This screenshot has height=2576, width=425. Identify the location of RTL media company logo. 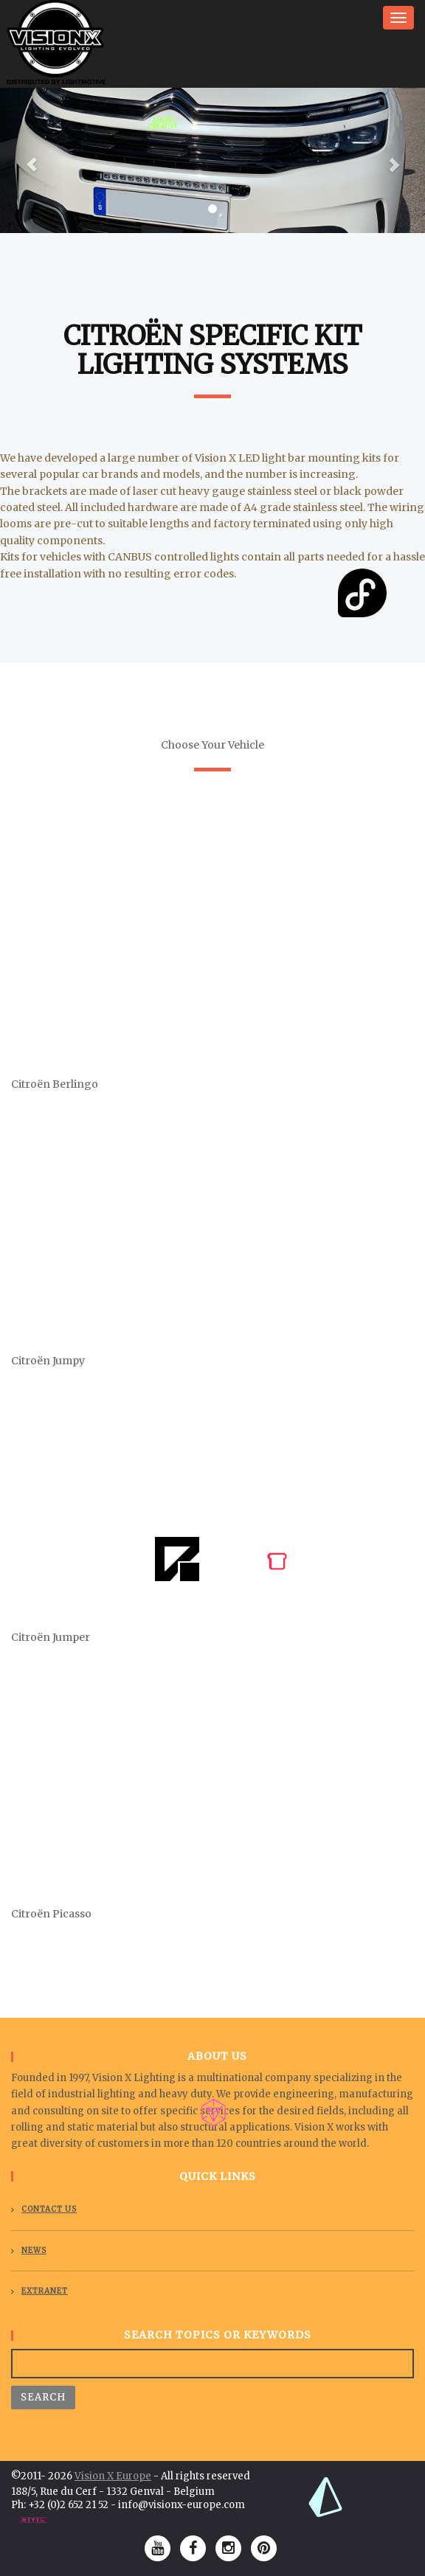
(33, 2520).